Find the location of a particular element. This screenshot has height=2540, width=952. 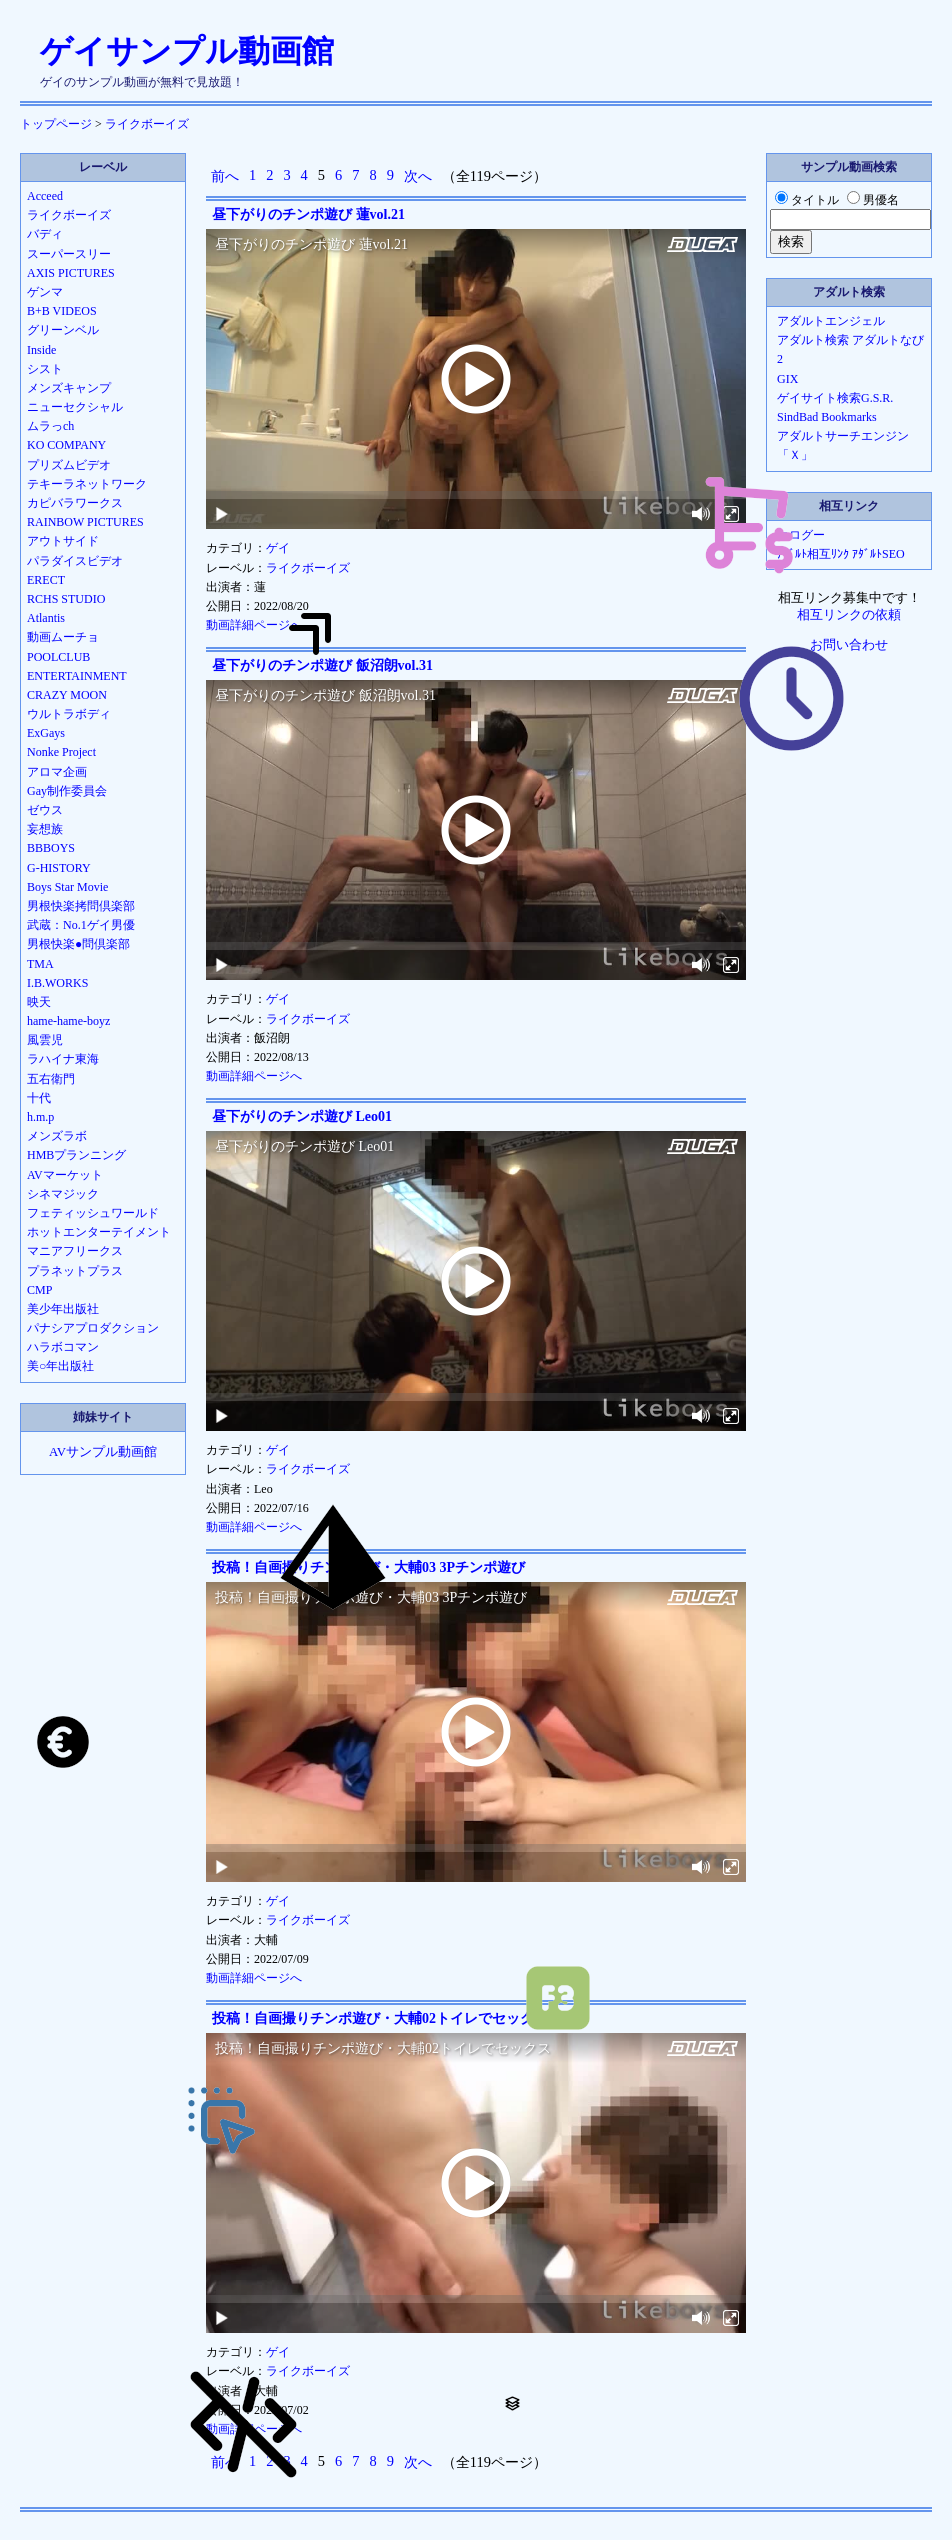

view or manage layers is located at coordinates (512, 2403).